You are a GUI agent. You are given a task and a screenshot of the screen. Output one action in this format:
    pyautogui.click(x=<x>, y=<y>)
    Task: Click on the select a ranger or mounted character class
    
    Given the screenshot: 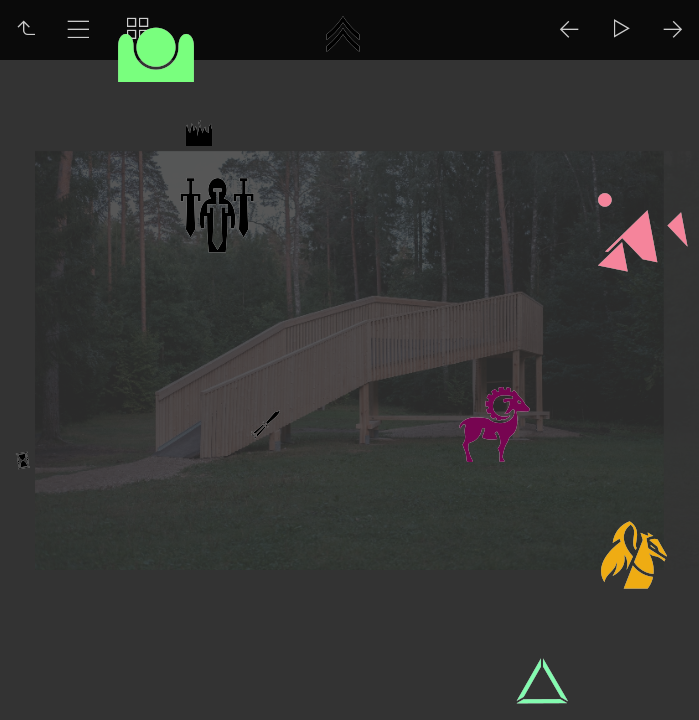 What is the action you would take?
    pyautogui.click(x=634, y=555)
    